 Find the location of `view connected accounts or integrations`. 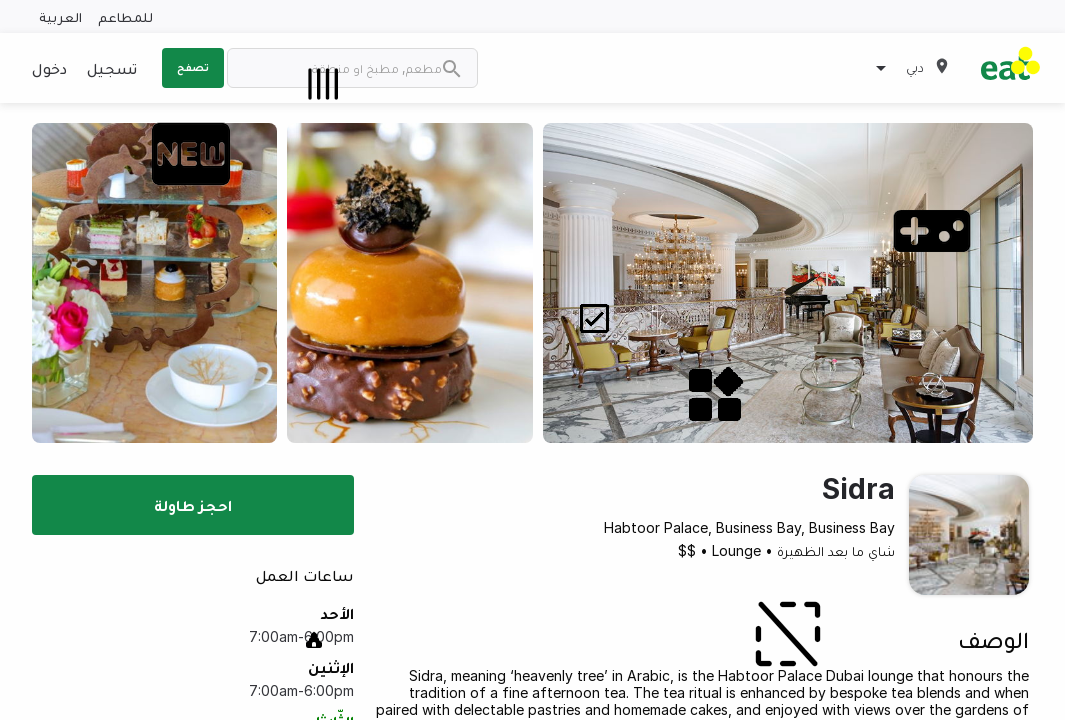

view connected accounts or integrations is located at coordinates (1025, 60).